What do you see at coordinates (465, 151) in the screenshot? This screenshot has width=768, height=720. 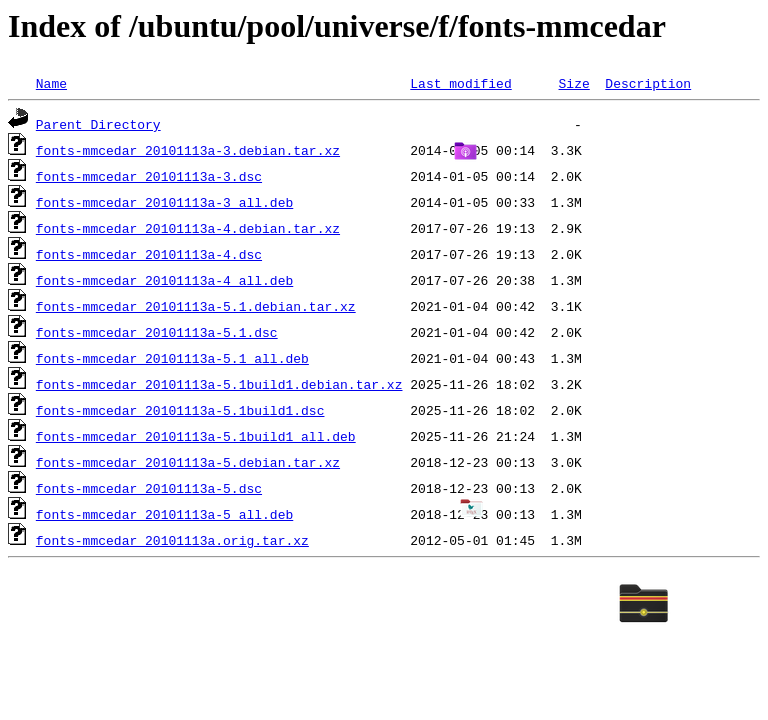 I see `open folder containing podcast files` at bounding box center [465, 151].